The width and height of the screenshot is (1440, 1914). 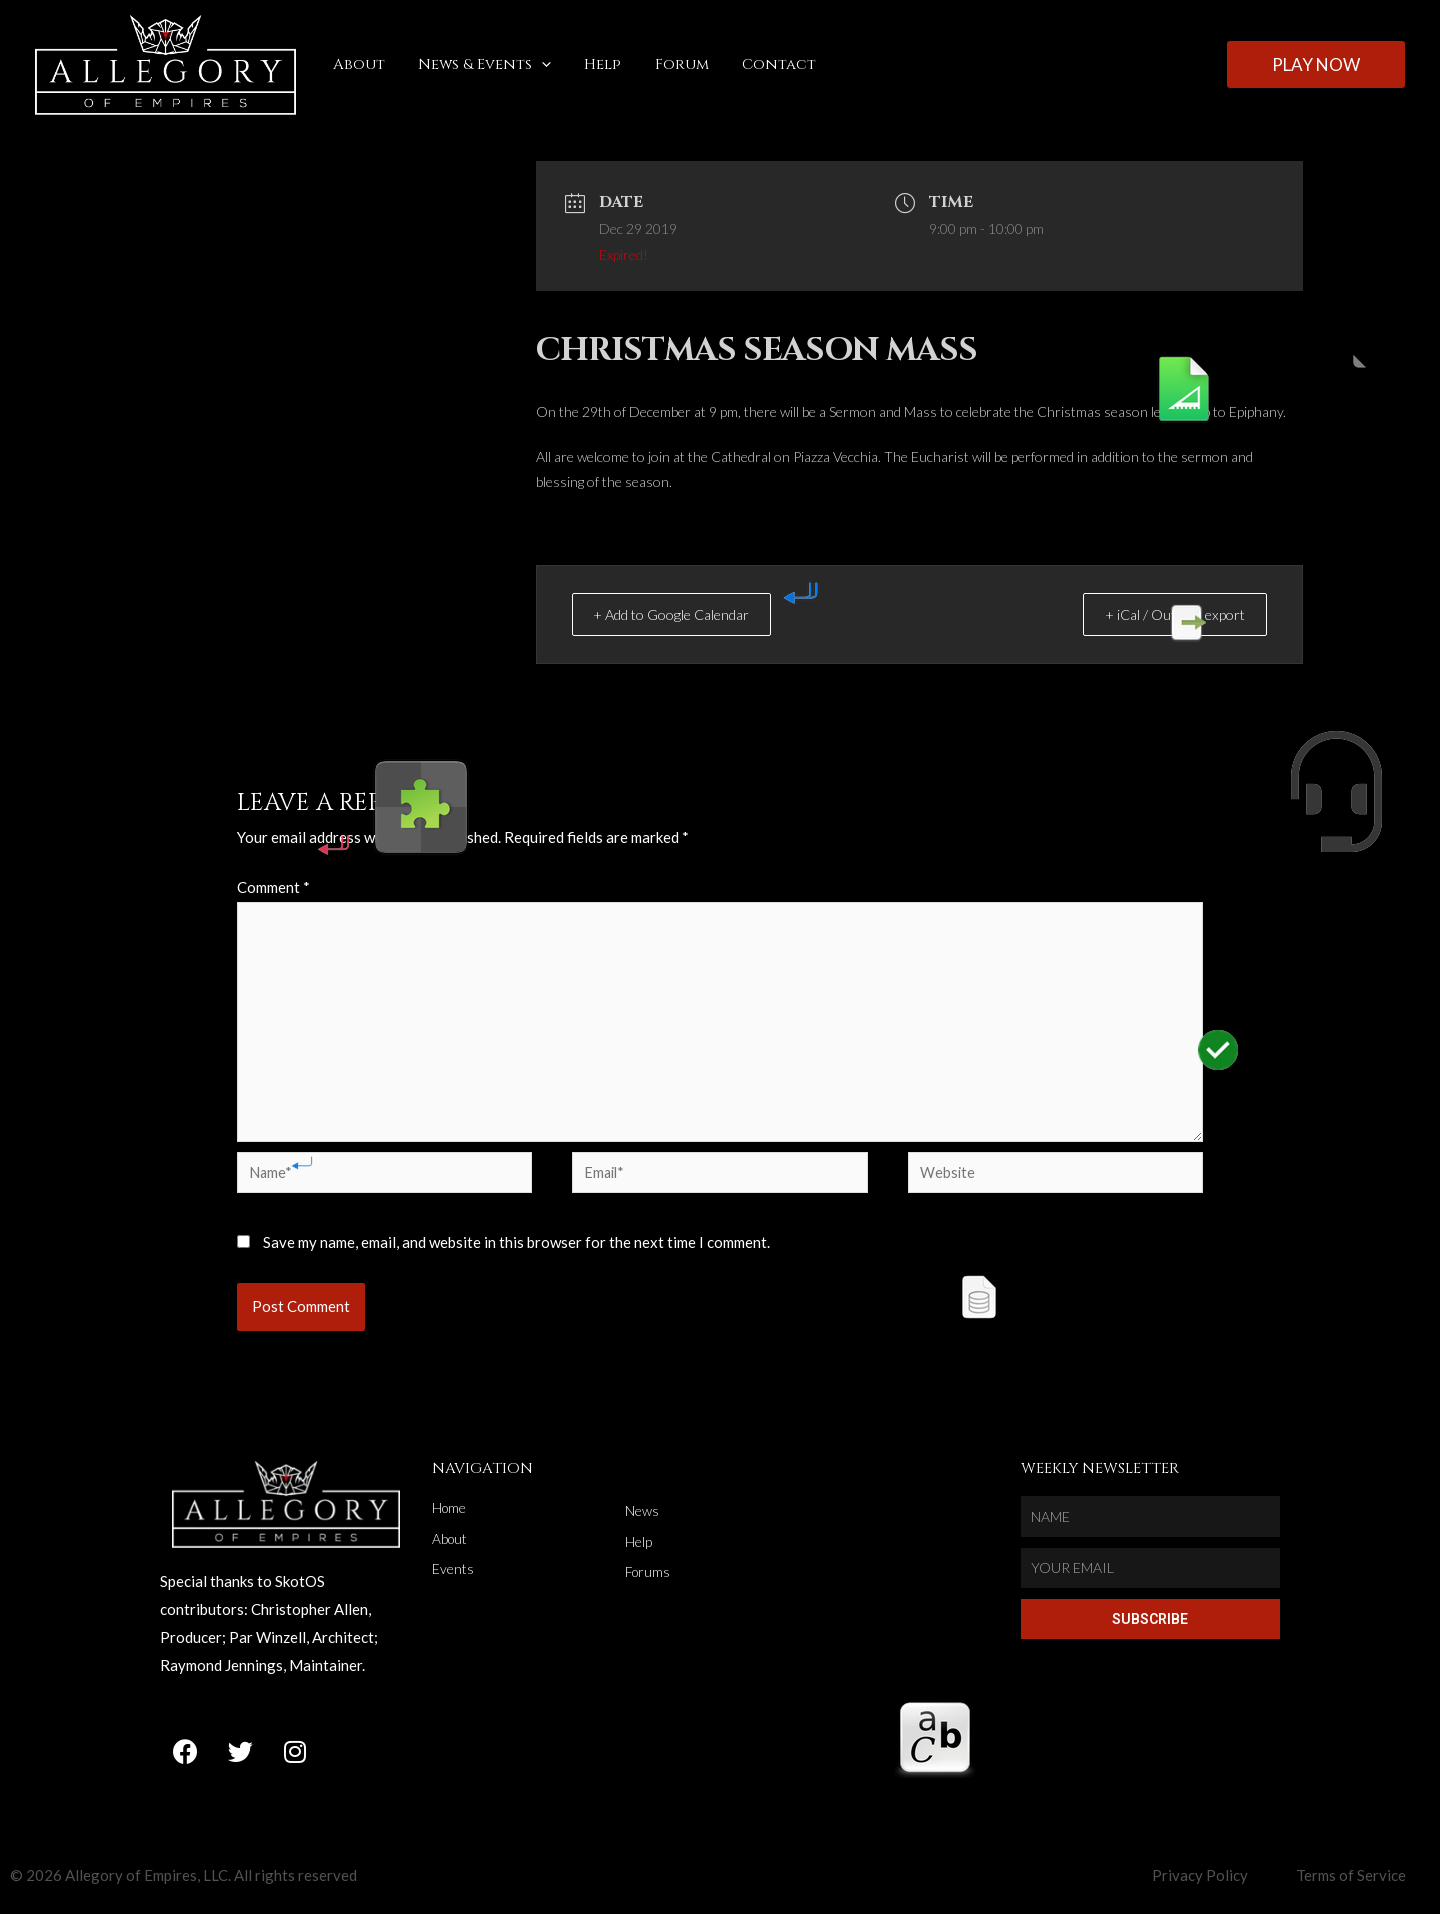 I want to click on audio or headset settings, so click(x=1336, y=791).